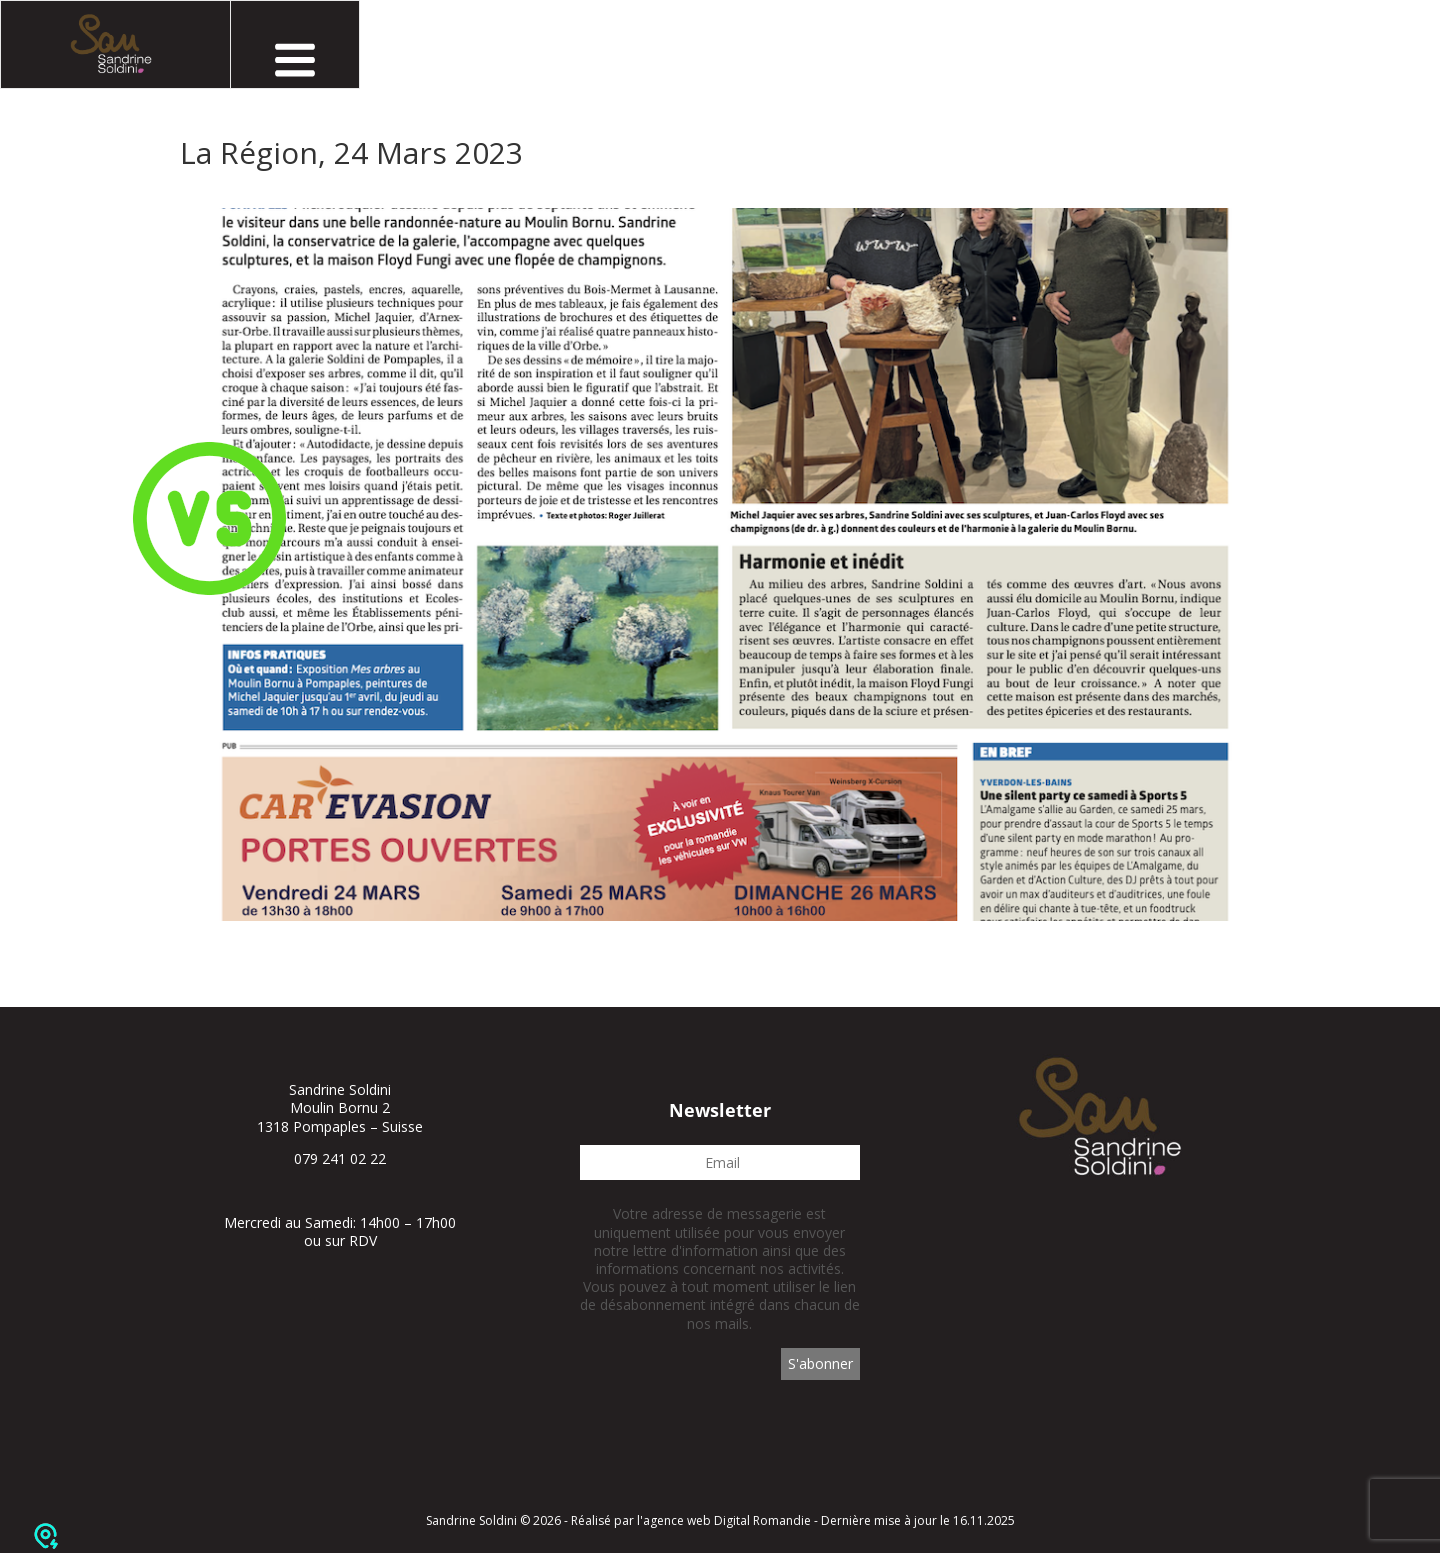 The height and width of the screenshot is (1553, 1440). I want to click on indicates a versus or comparison mode, so click(209, 518).